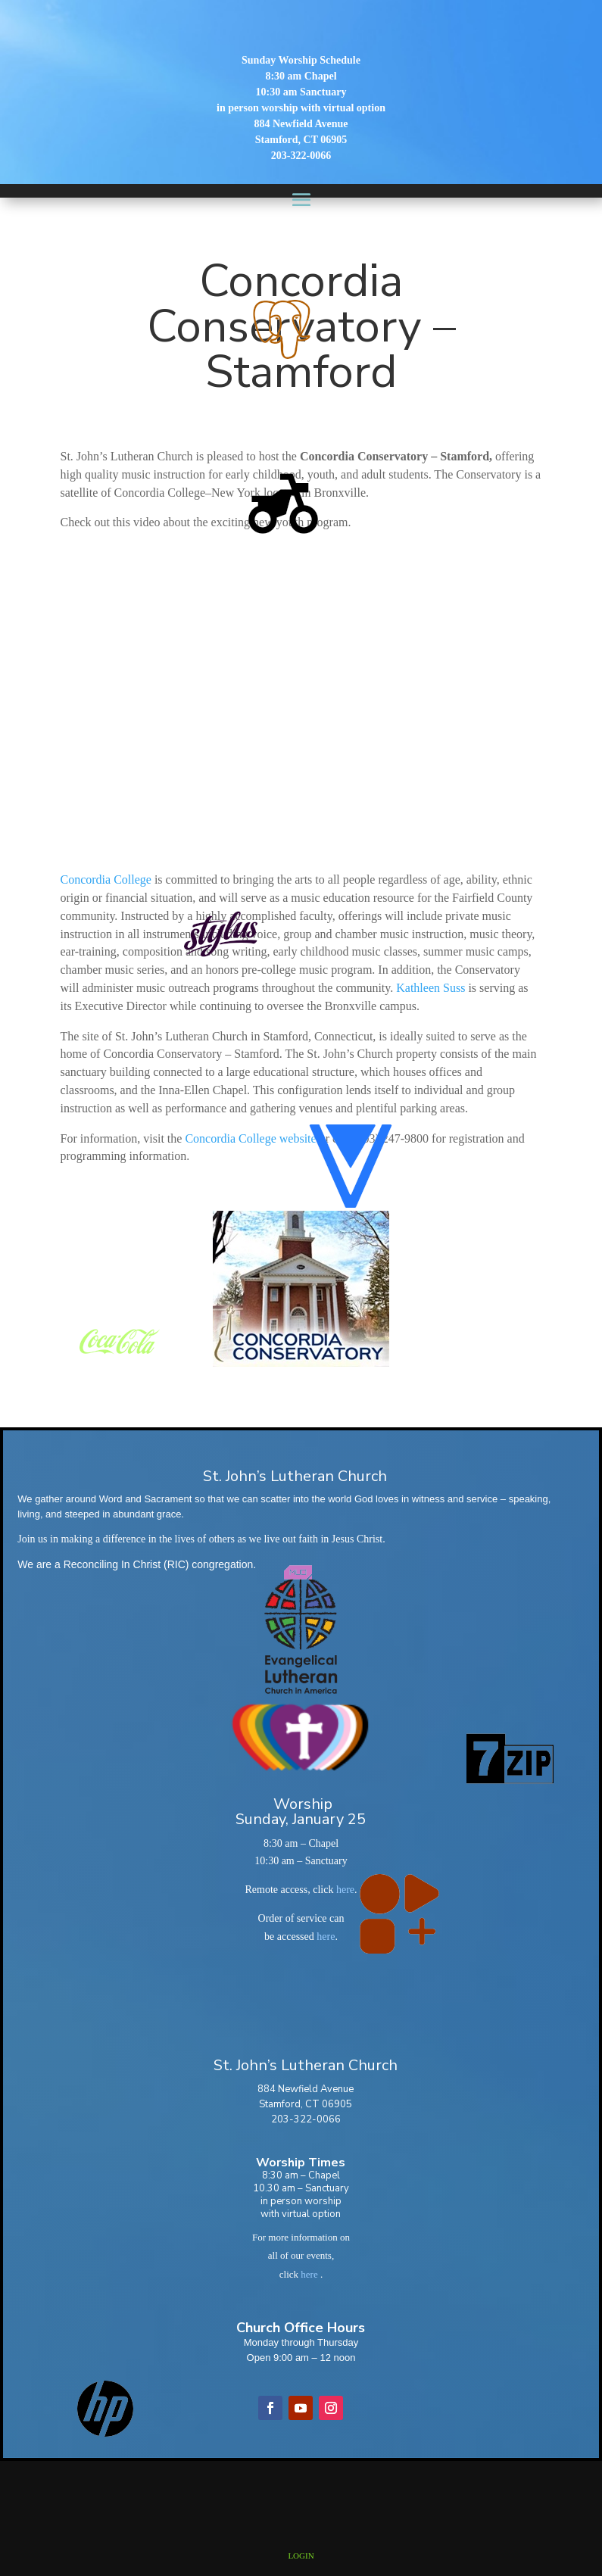 The width and height of the screenshot is (602, 2576). Describe the element at coordinates (298, 1572) in the screenshot. I see `MakeUseOf (MUO) website or app logo` at that location.